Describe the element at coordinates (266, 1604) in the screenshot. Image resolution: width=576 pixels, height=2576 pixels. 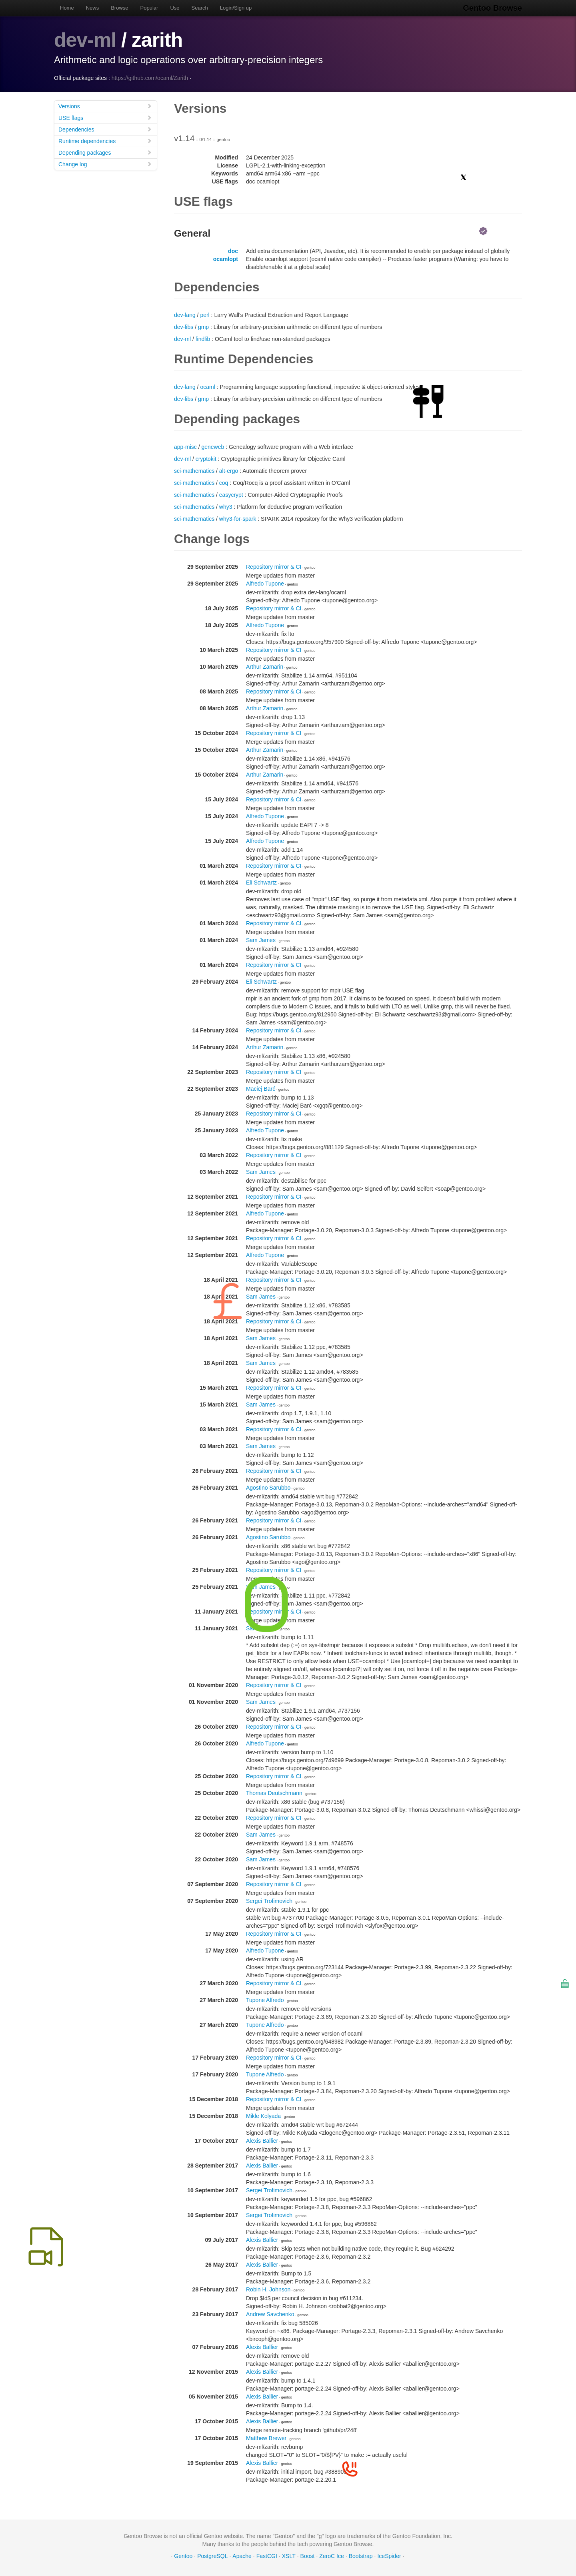
I see `the letter "o" character or text indicator` at that location.